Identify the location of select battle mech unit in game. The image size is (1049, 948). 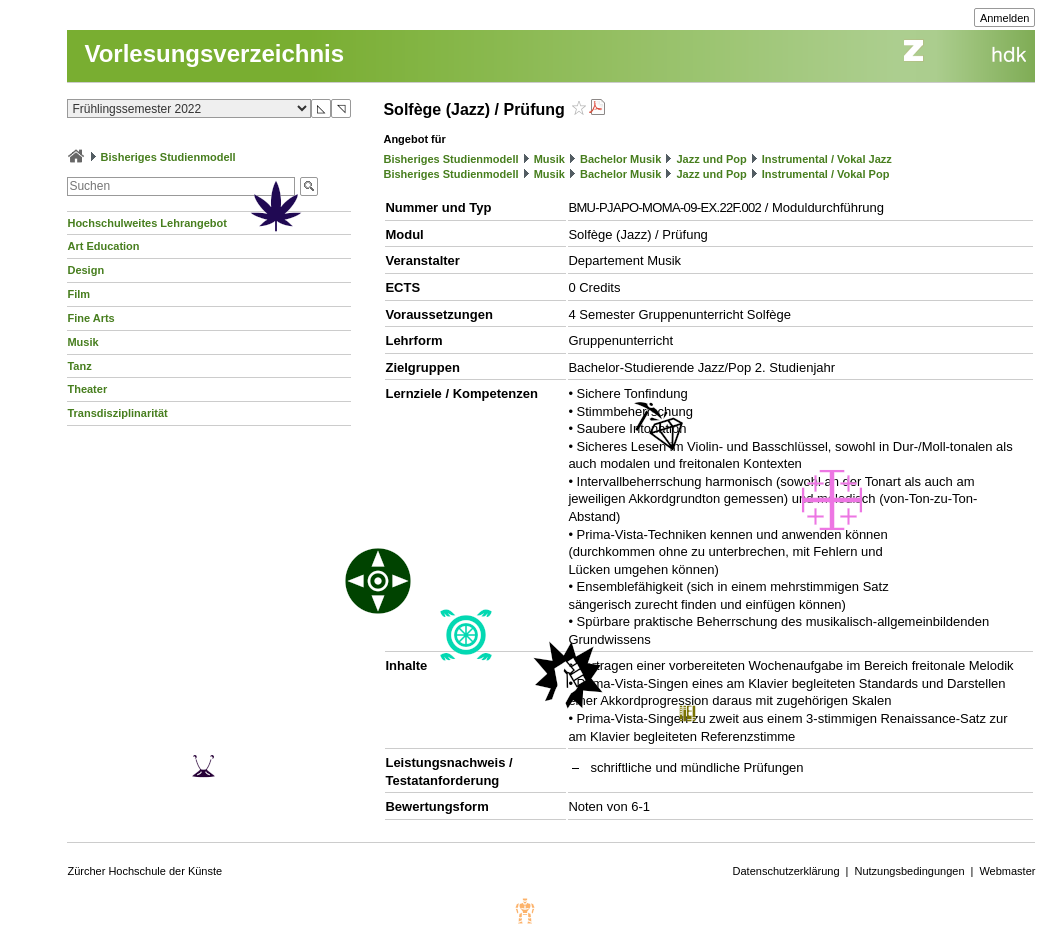
(525, 911).